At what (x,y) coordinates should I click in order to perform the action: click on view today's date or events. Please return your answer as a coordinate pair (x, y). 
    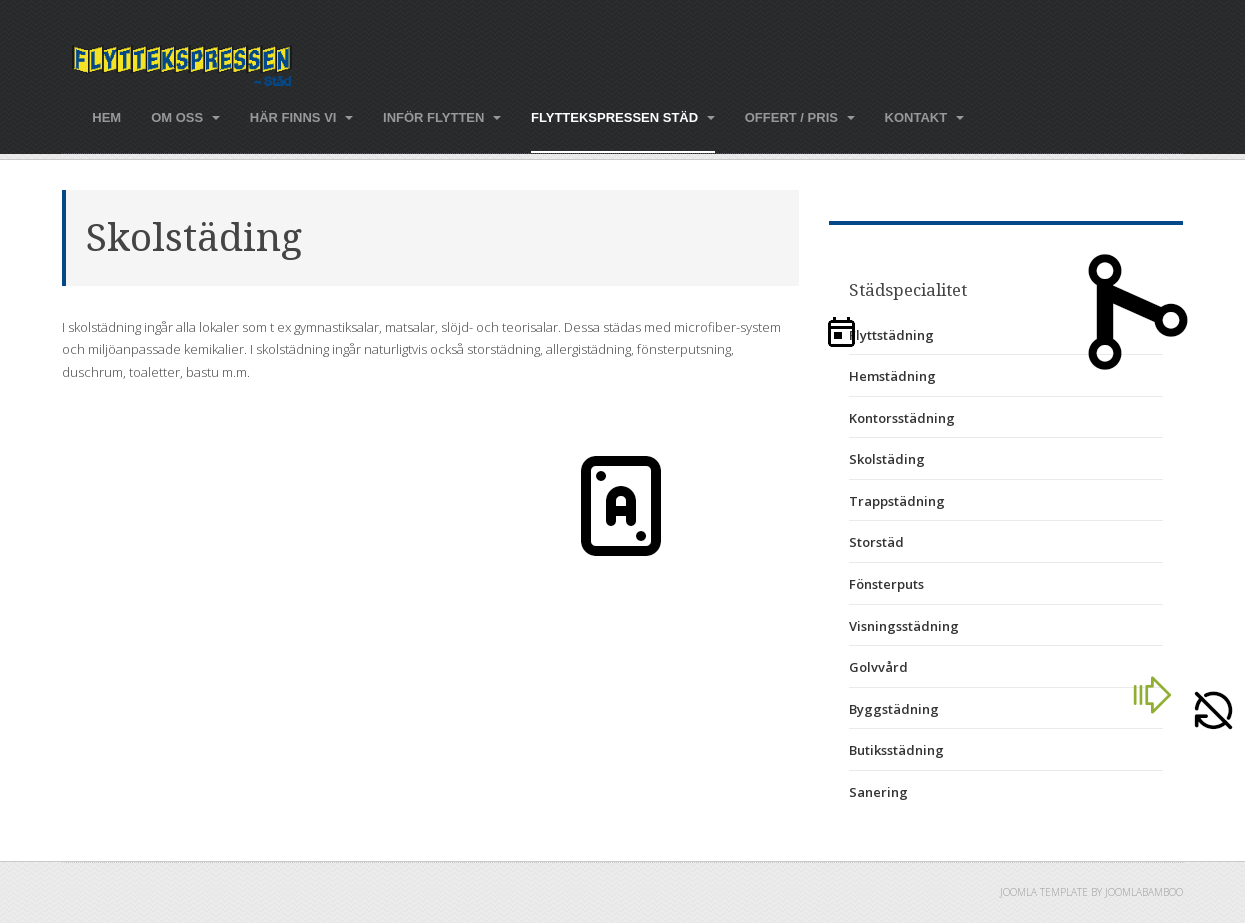
    Looking at the image, I should click on (841, 333).